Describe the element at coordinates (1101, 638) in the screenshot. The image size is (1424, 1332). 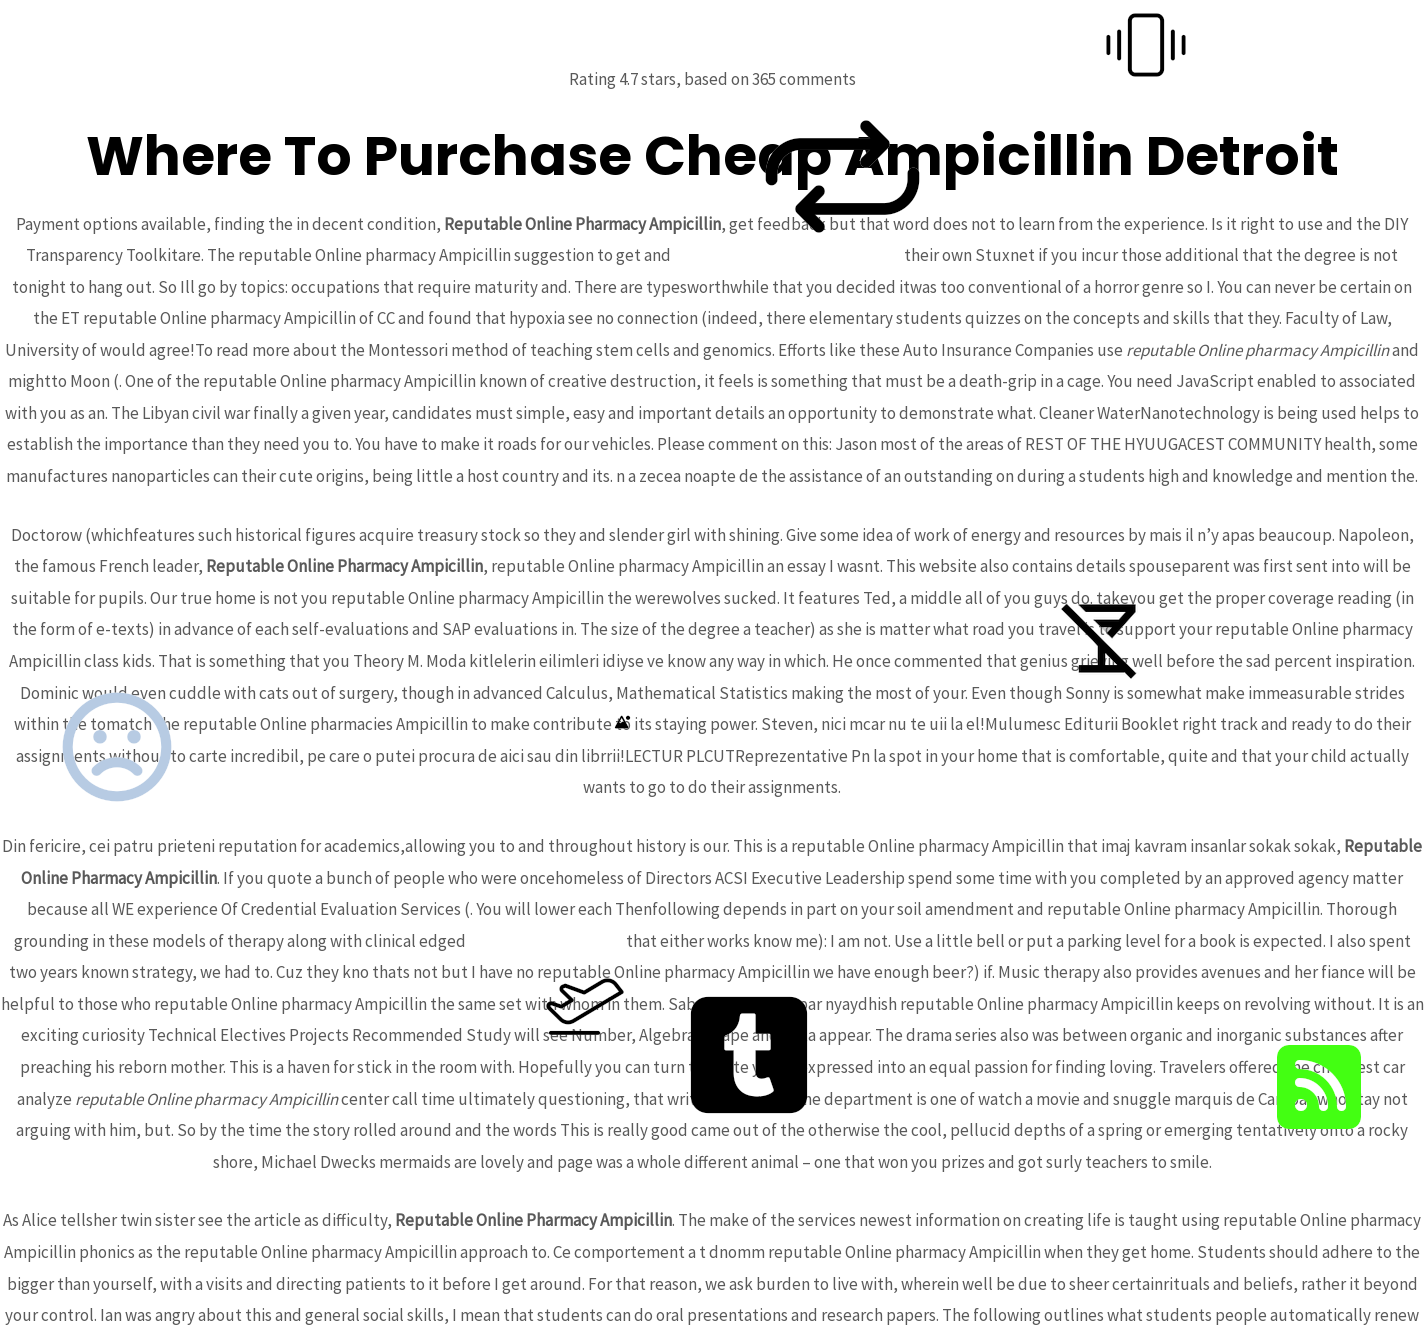
I see `indicates alcohol-free zone or no drinks allowed` at that location.